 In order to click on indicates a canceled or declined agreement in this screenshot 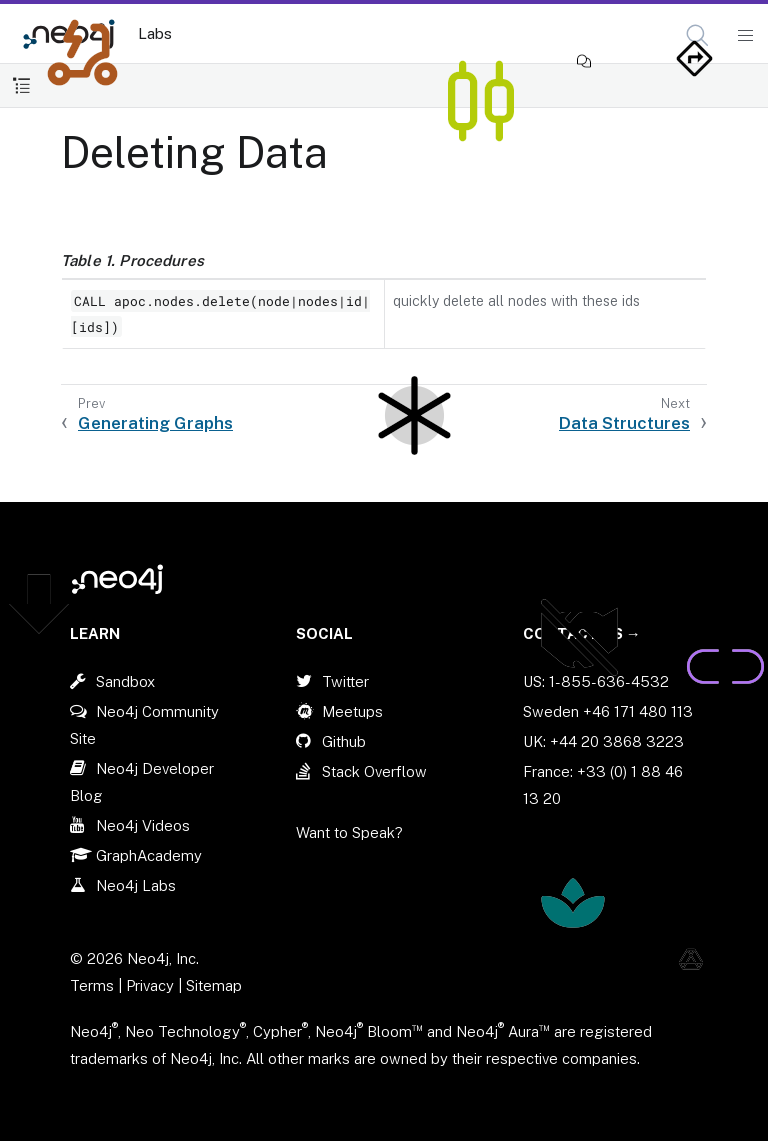, I will do `click(579, 637)`.